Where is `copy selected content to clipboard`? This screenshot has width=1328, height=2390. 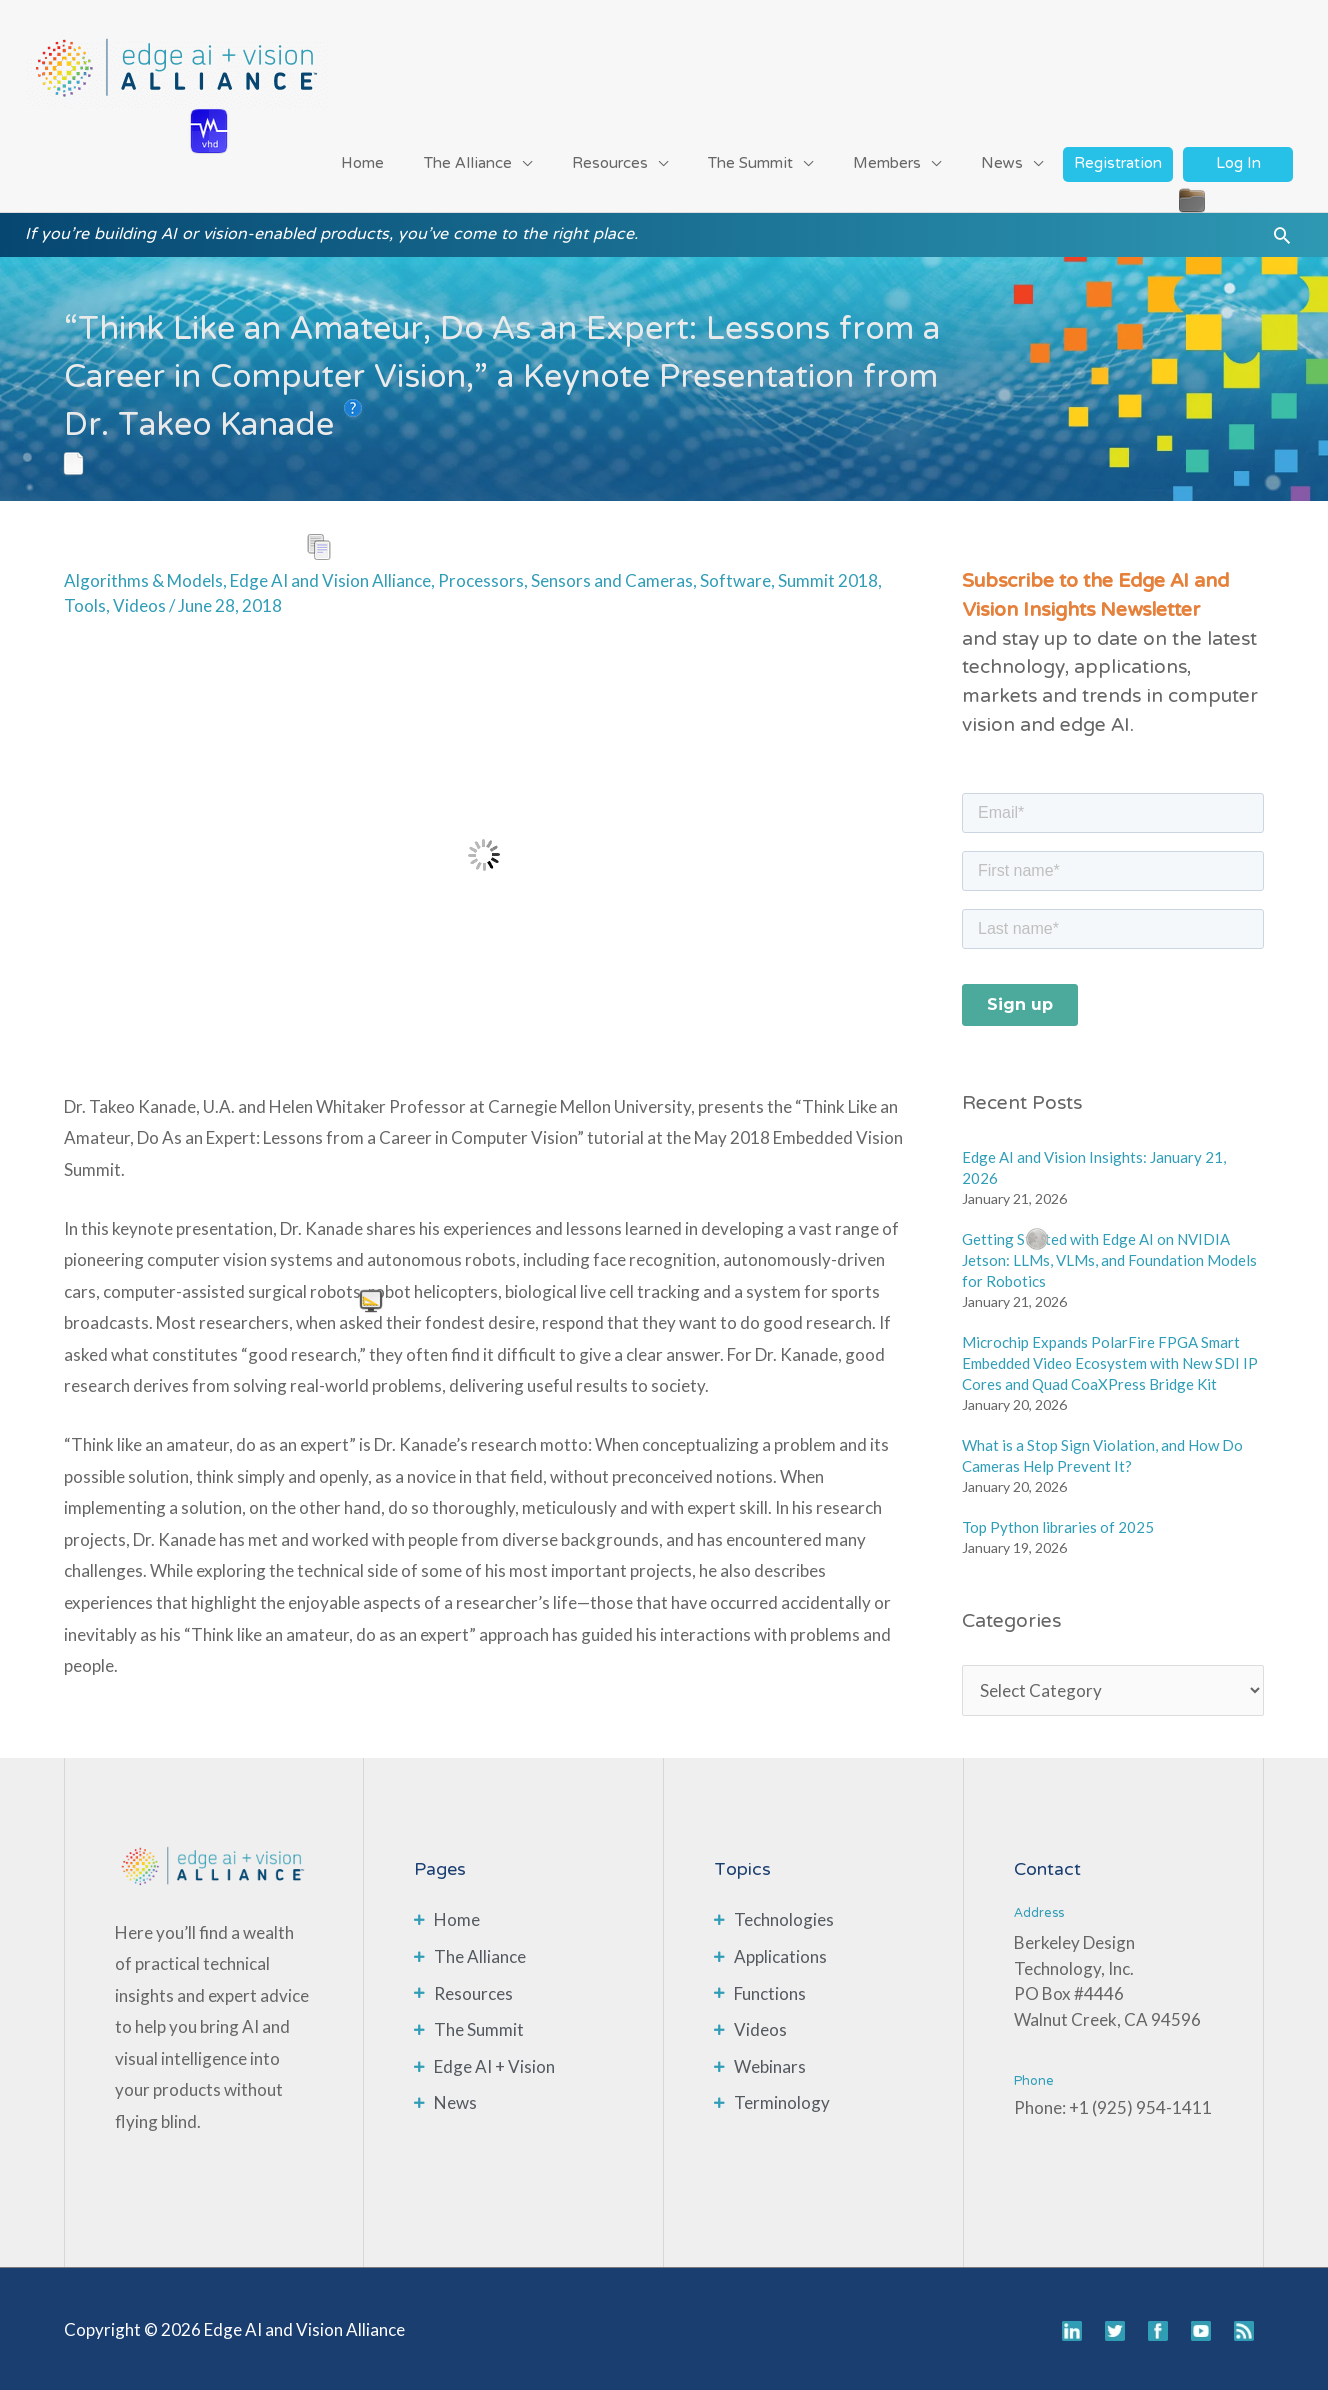 copy selected content to clipboard is located at coordinates (319, 547).